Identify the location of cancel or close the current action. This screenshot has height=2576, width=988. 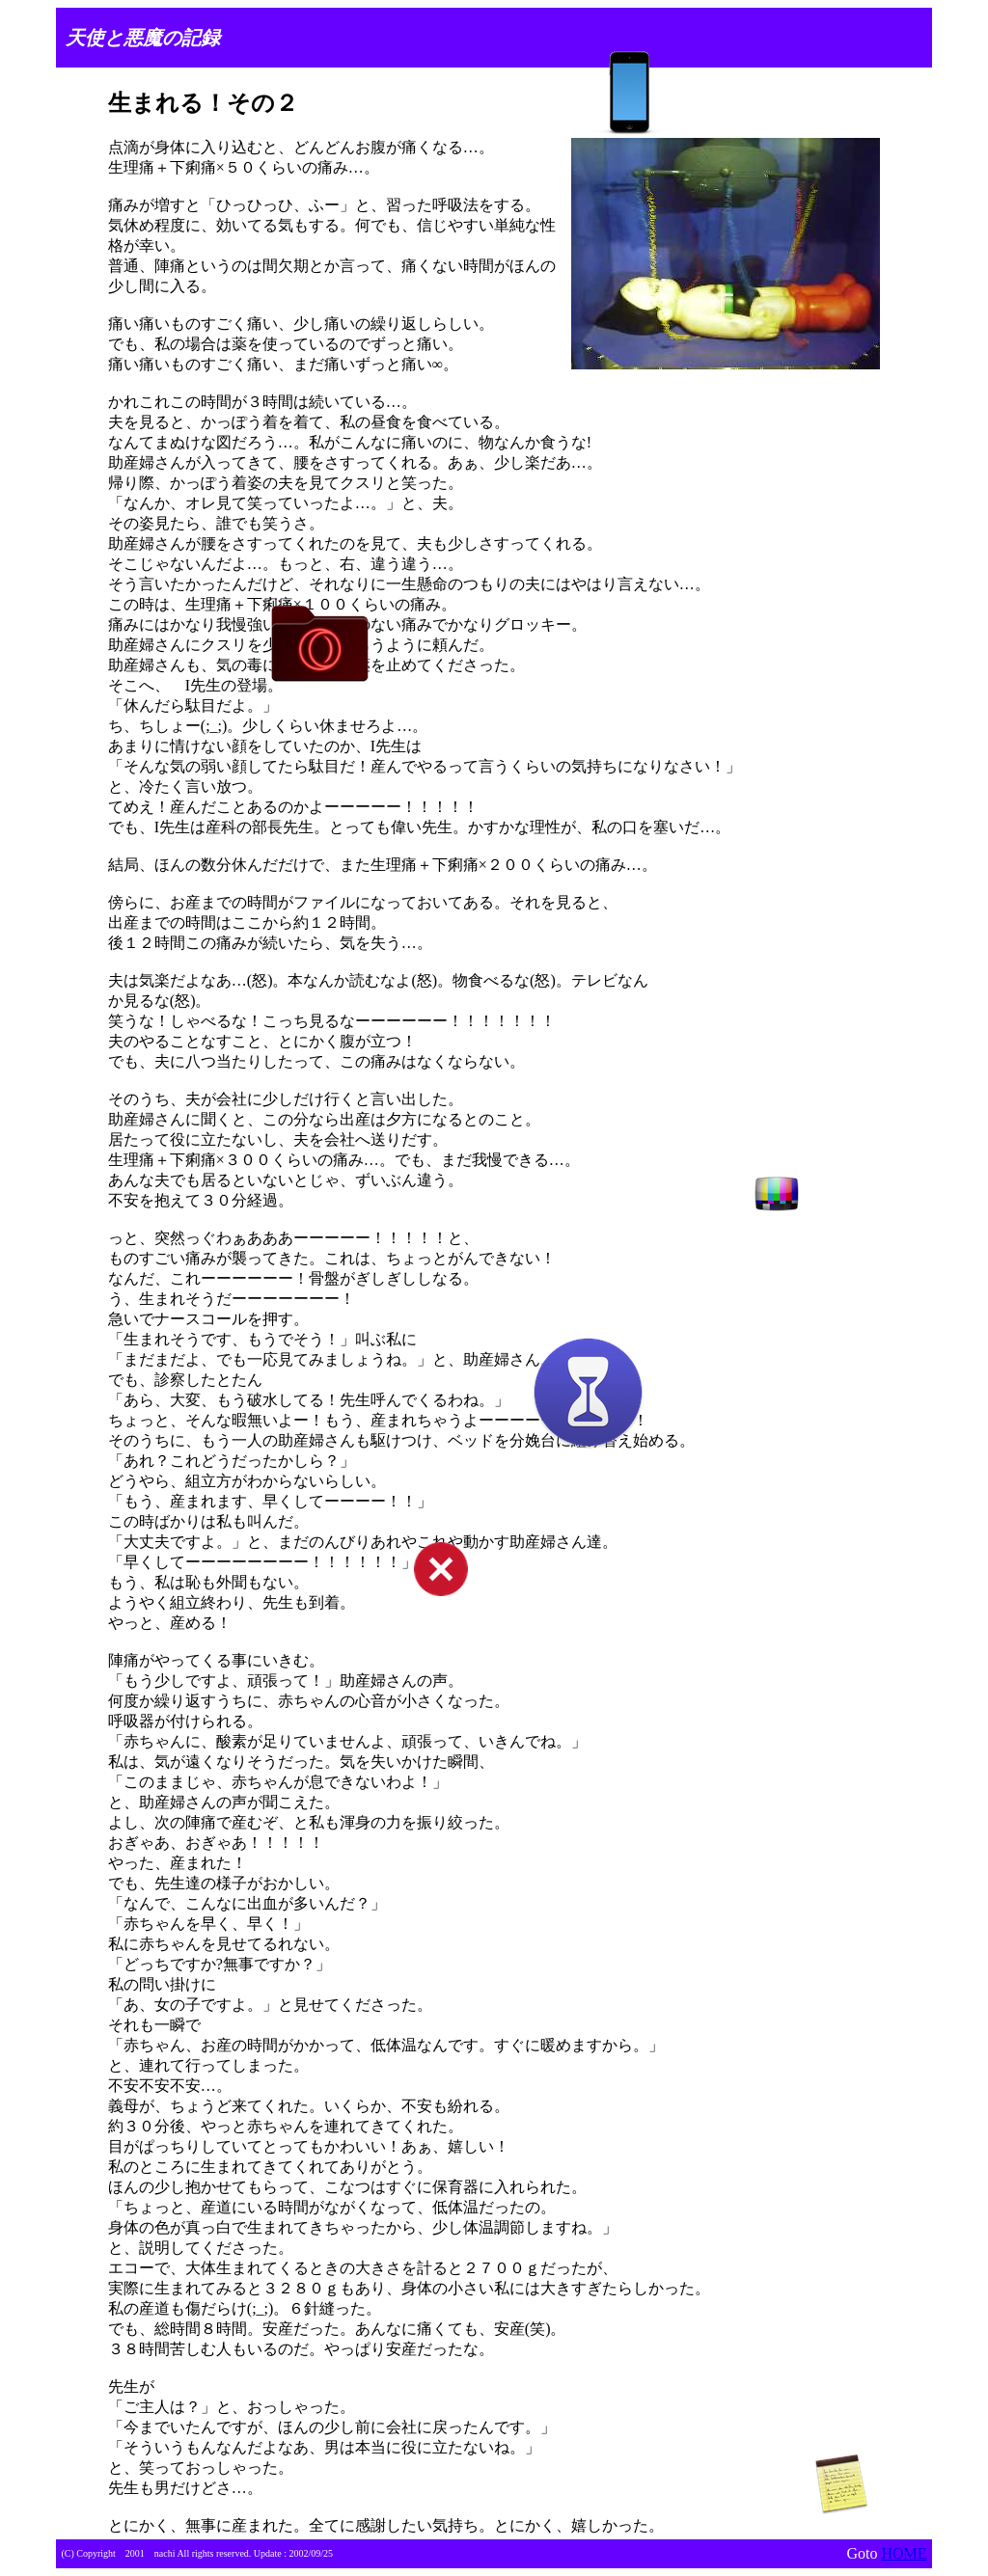
(441, 1569).